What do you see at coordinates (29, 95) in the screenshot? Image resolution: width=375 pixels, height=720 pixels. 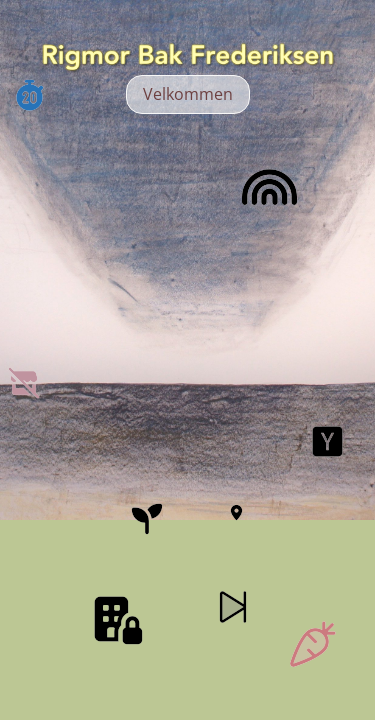 I see `set a 20-second timer` at bounding box center [29, 95].